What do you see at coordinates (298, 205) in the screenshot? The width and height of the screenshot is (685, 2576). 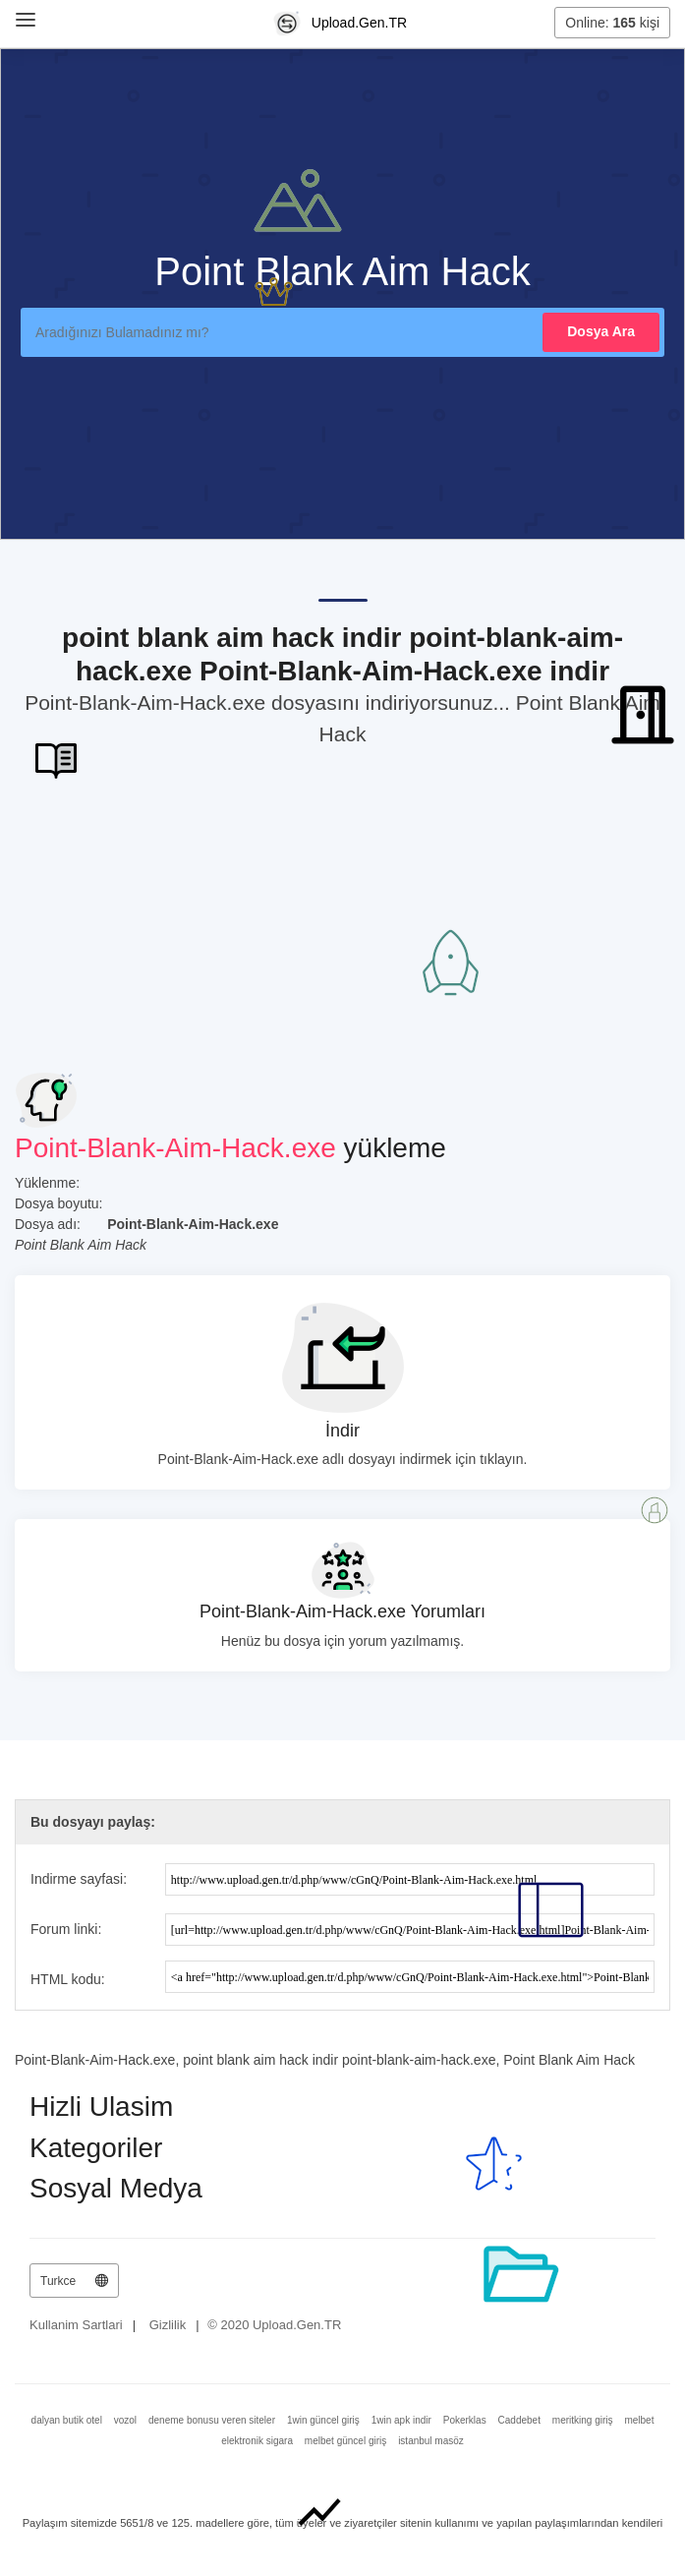 I see `view landscape or nature photos` at bounding box center [298, 205].